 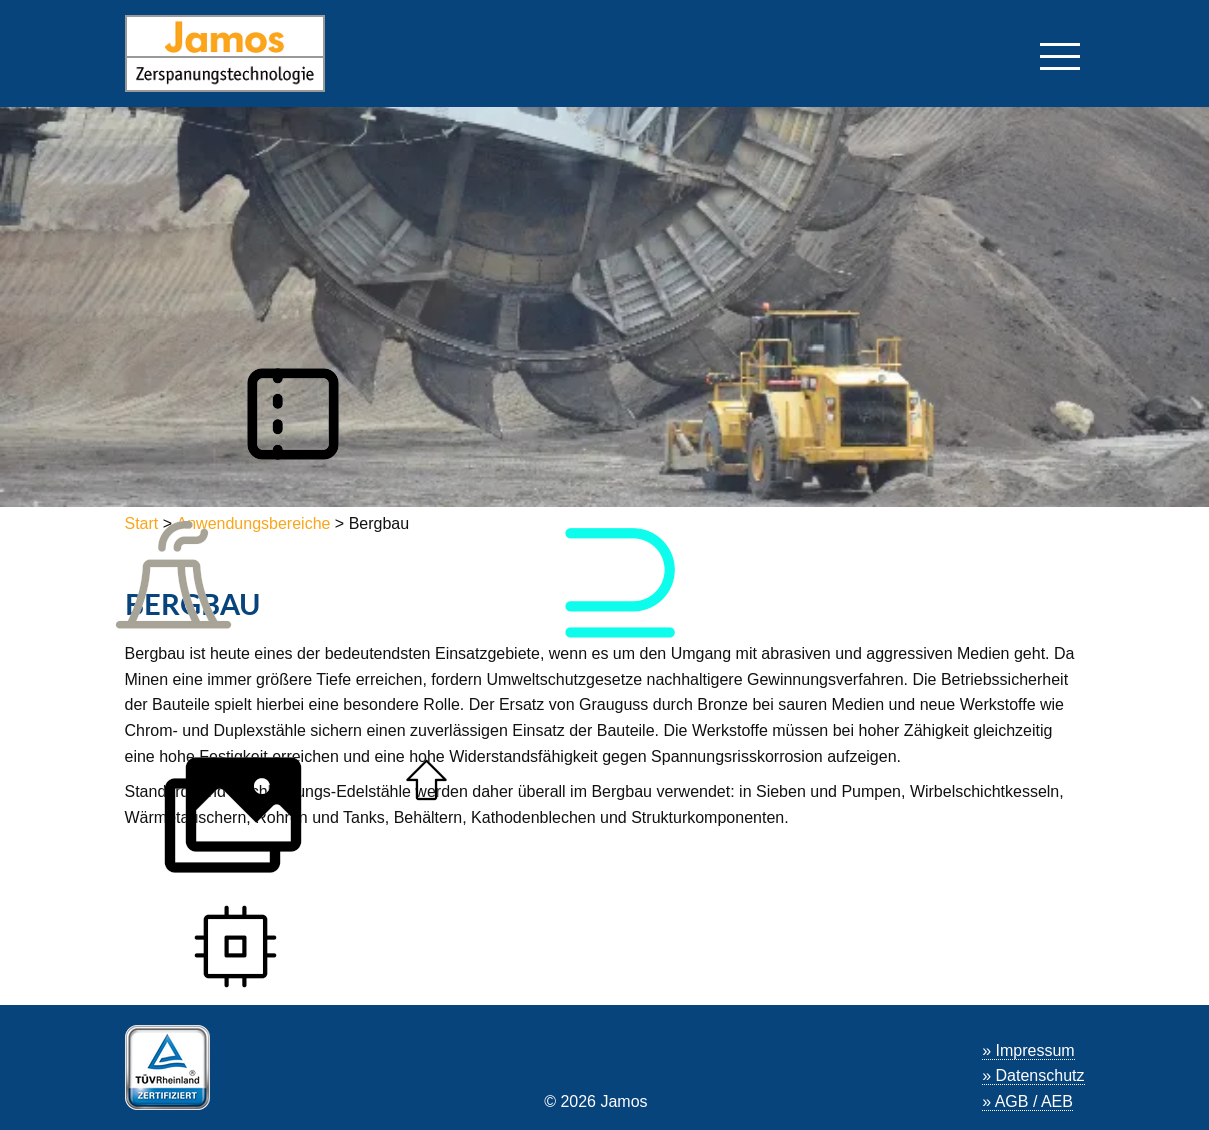 I want to click on upvote or like content, so click(x=426, y=781).